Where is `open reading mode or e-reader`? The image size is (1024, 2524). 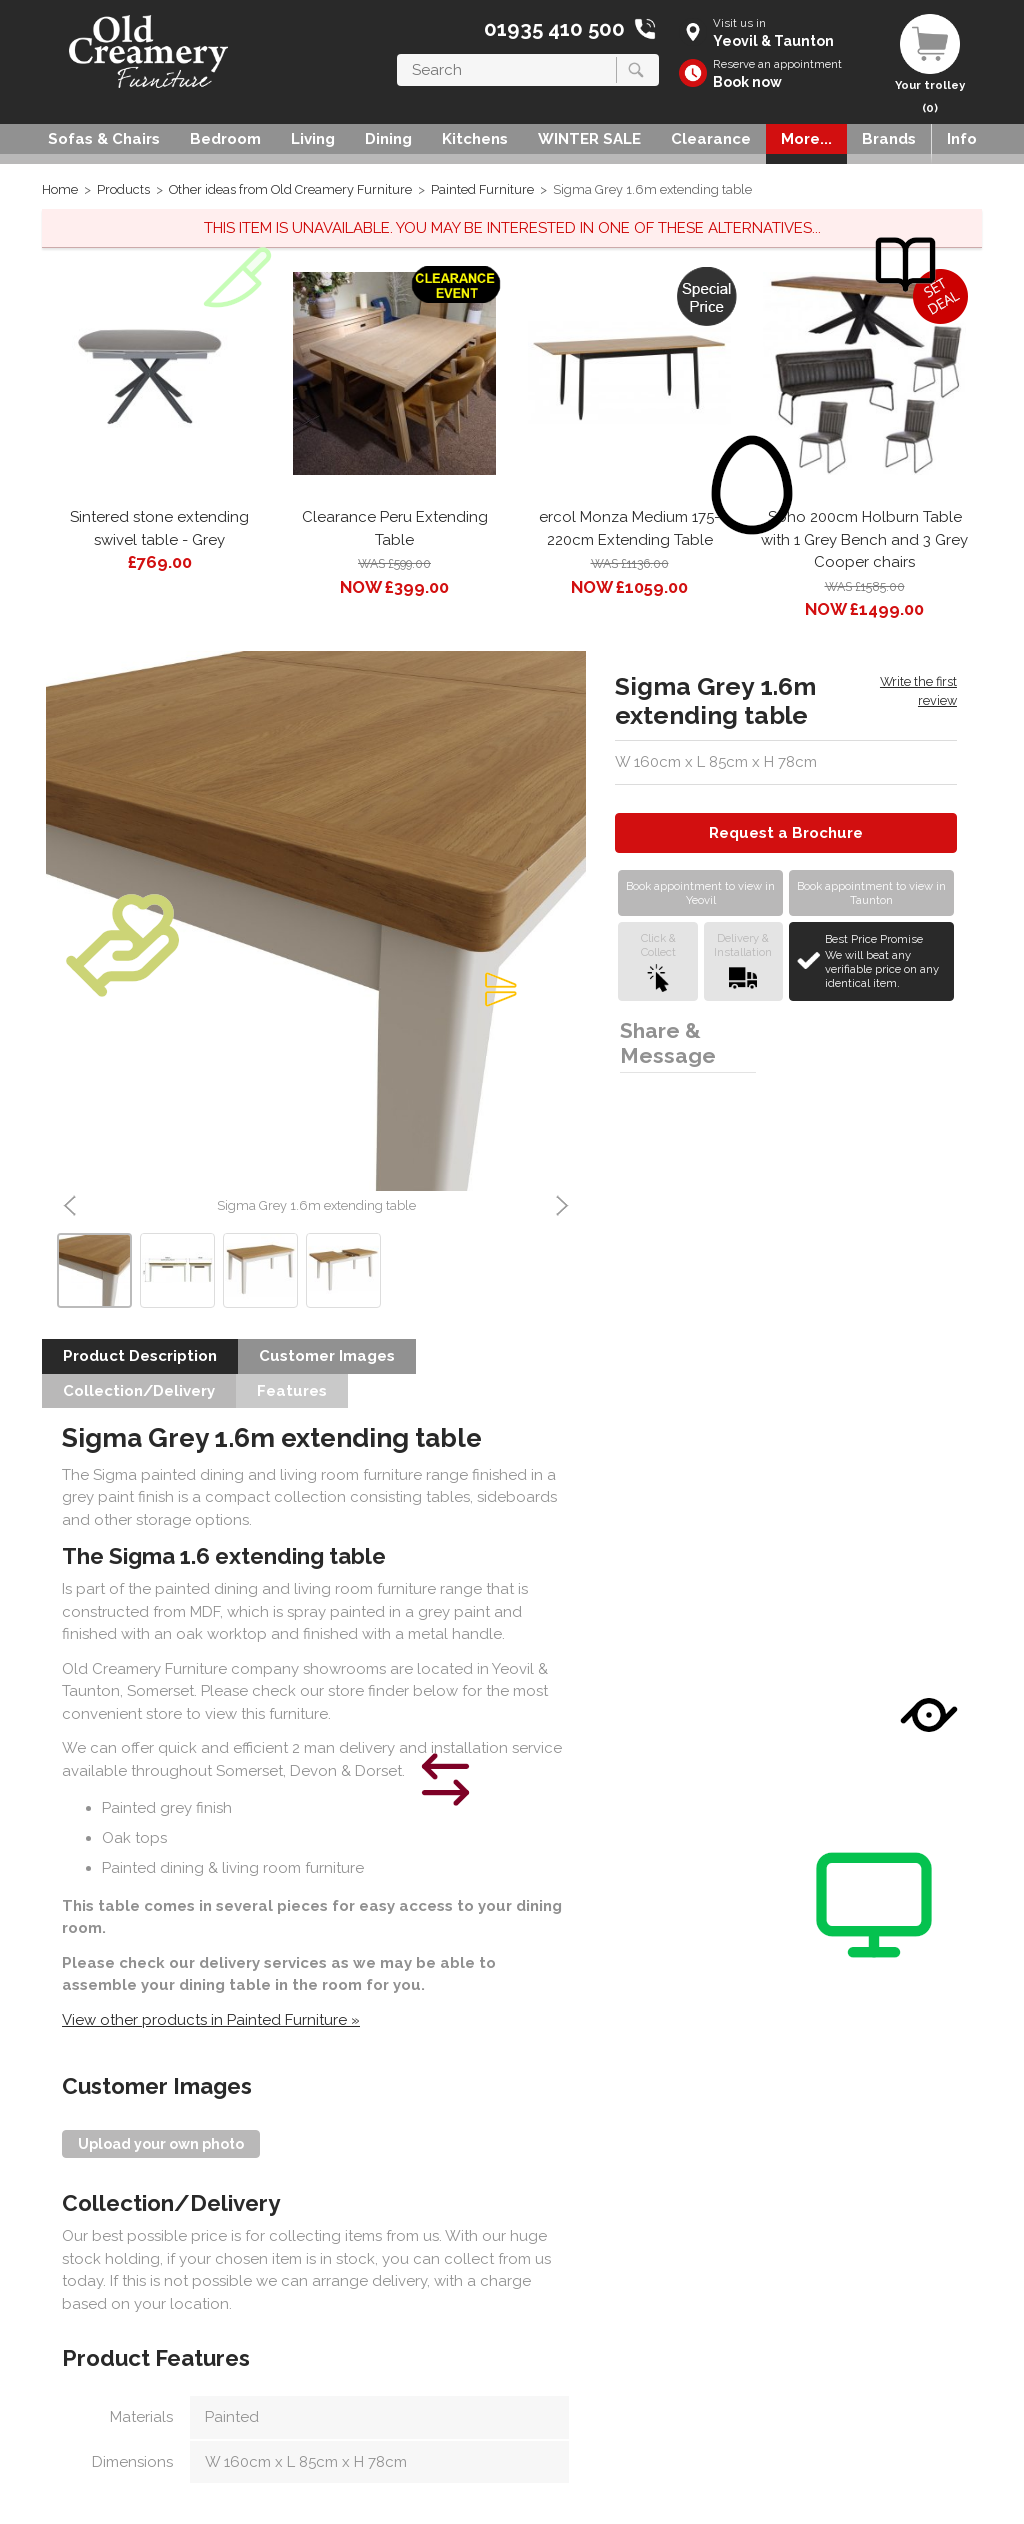
open reading mode or e-reader is located at coordinates (905, 264).